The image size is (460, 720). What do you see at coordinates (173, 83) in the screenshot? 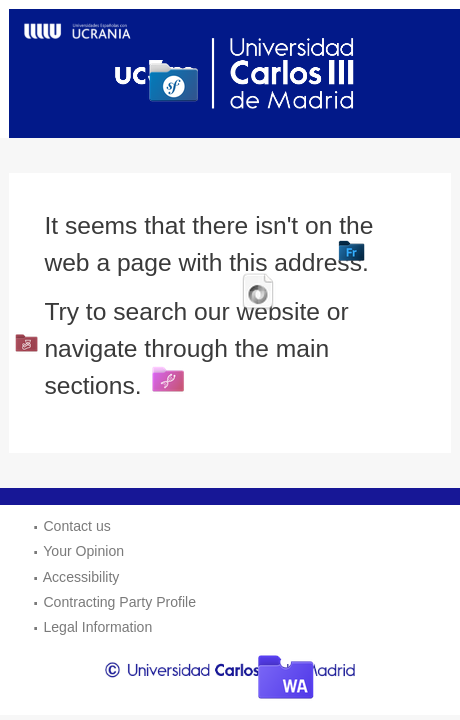
I see `folder containing symfony framework project files` at bounding box center [173, 83].